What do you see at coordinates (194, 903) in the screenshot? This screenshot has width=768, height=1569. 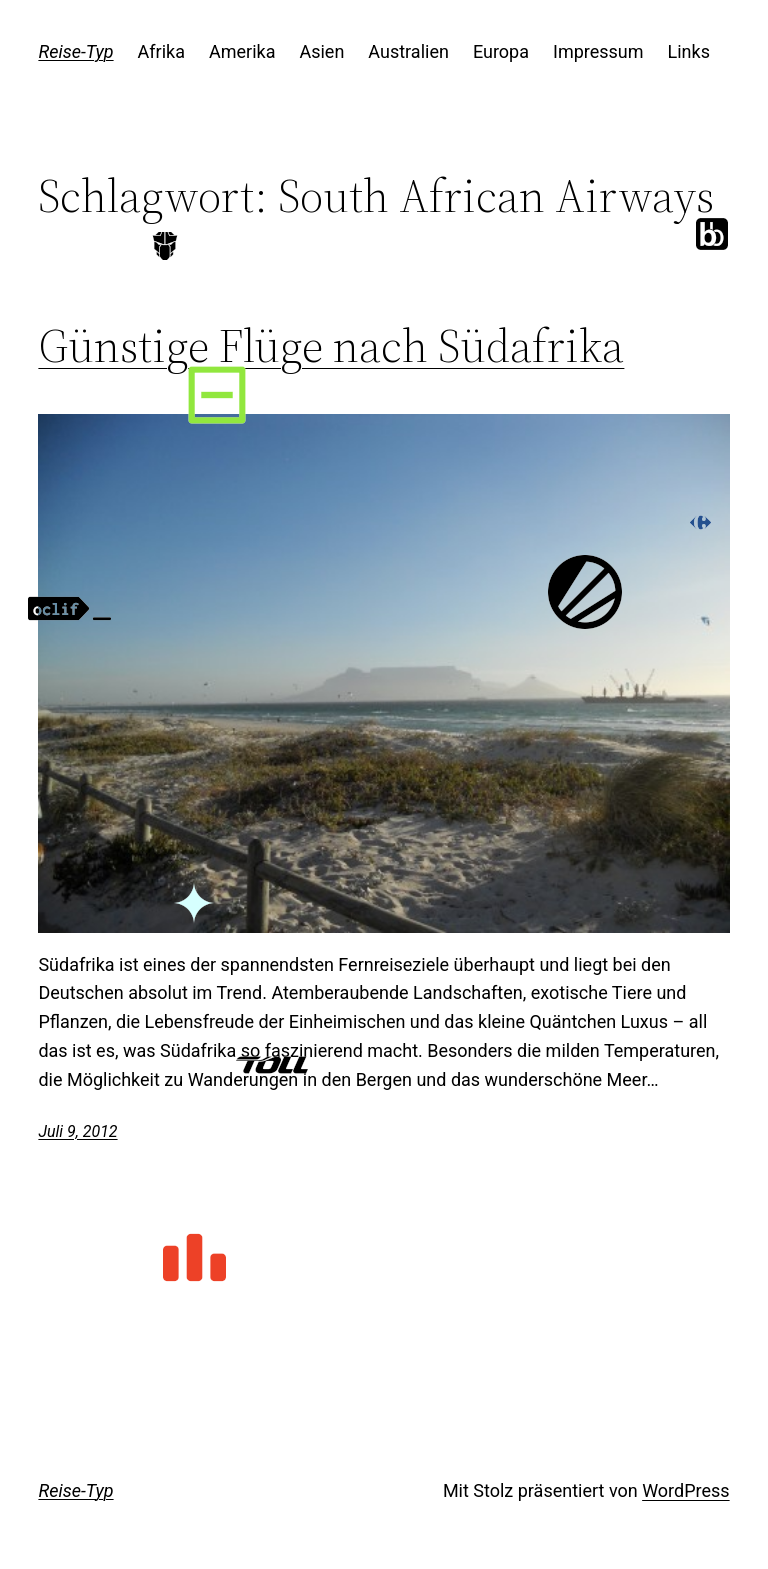 I see `open Google Gemini AI assistant` at bounding box center [194, 903].